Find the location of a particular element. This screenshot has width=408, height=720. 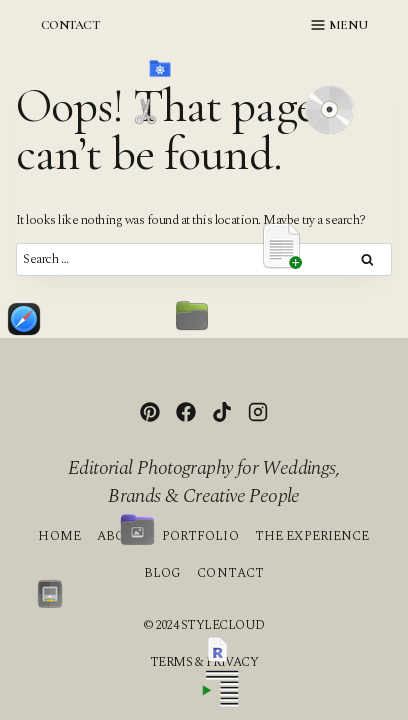

open kubernetes project files is located at coordinates (160, 69).